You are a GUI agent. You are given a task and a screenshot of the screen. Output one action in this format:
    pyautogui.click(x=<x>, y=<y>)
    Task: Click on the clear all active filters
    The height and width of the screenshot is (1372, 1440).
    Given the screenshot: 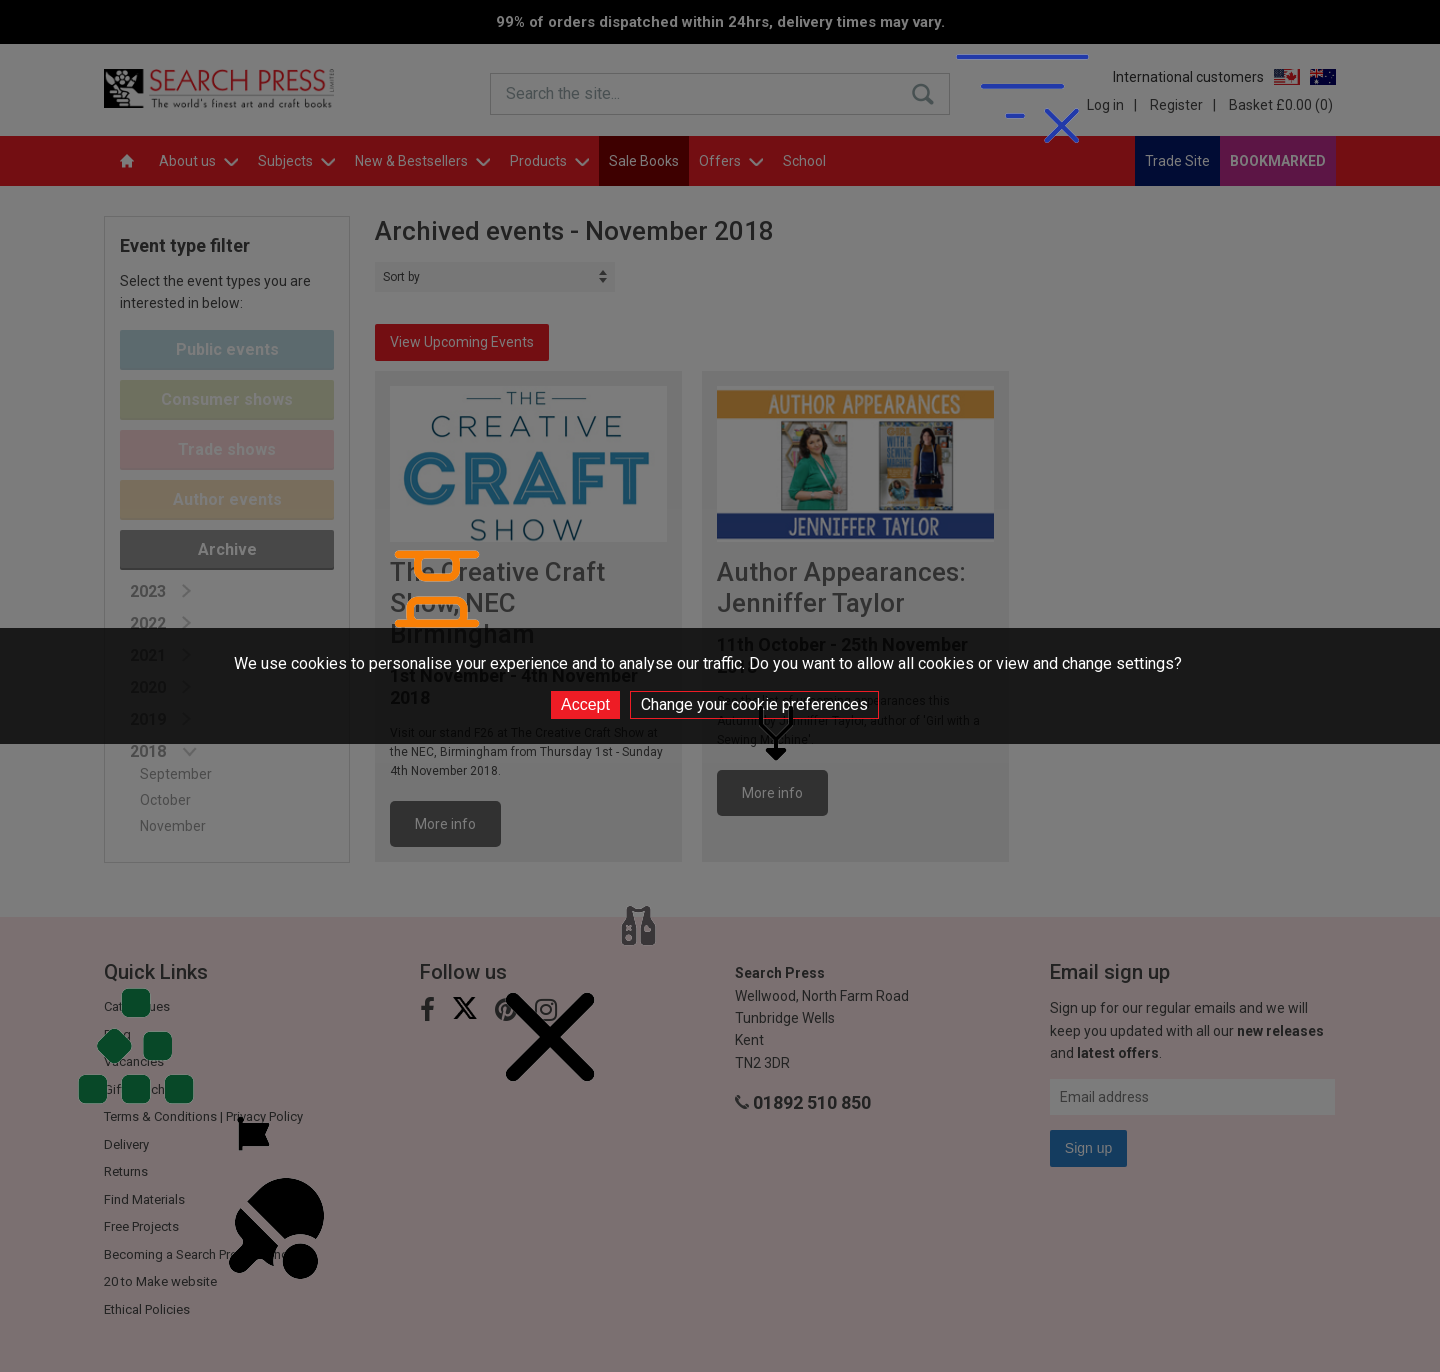 What is the action you would take?
    pyautogui.click(x=1022, y=81)
    